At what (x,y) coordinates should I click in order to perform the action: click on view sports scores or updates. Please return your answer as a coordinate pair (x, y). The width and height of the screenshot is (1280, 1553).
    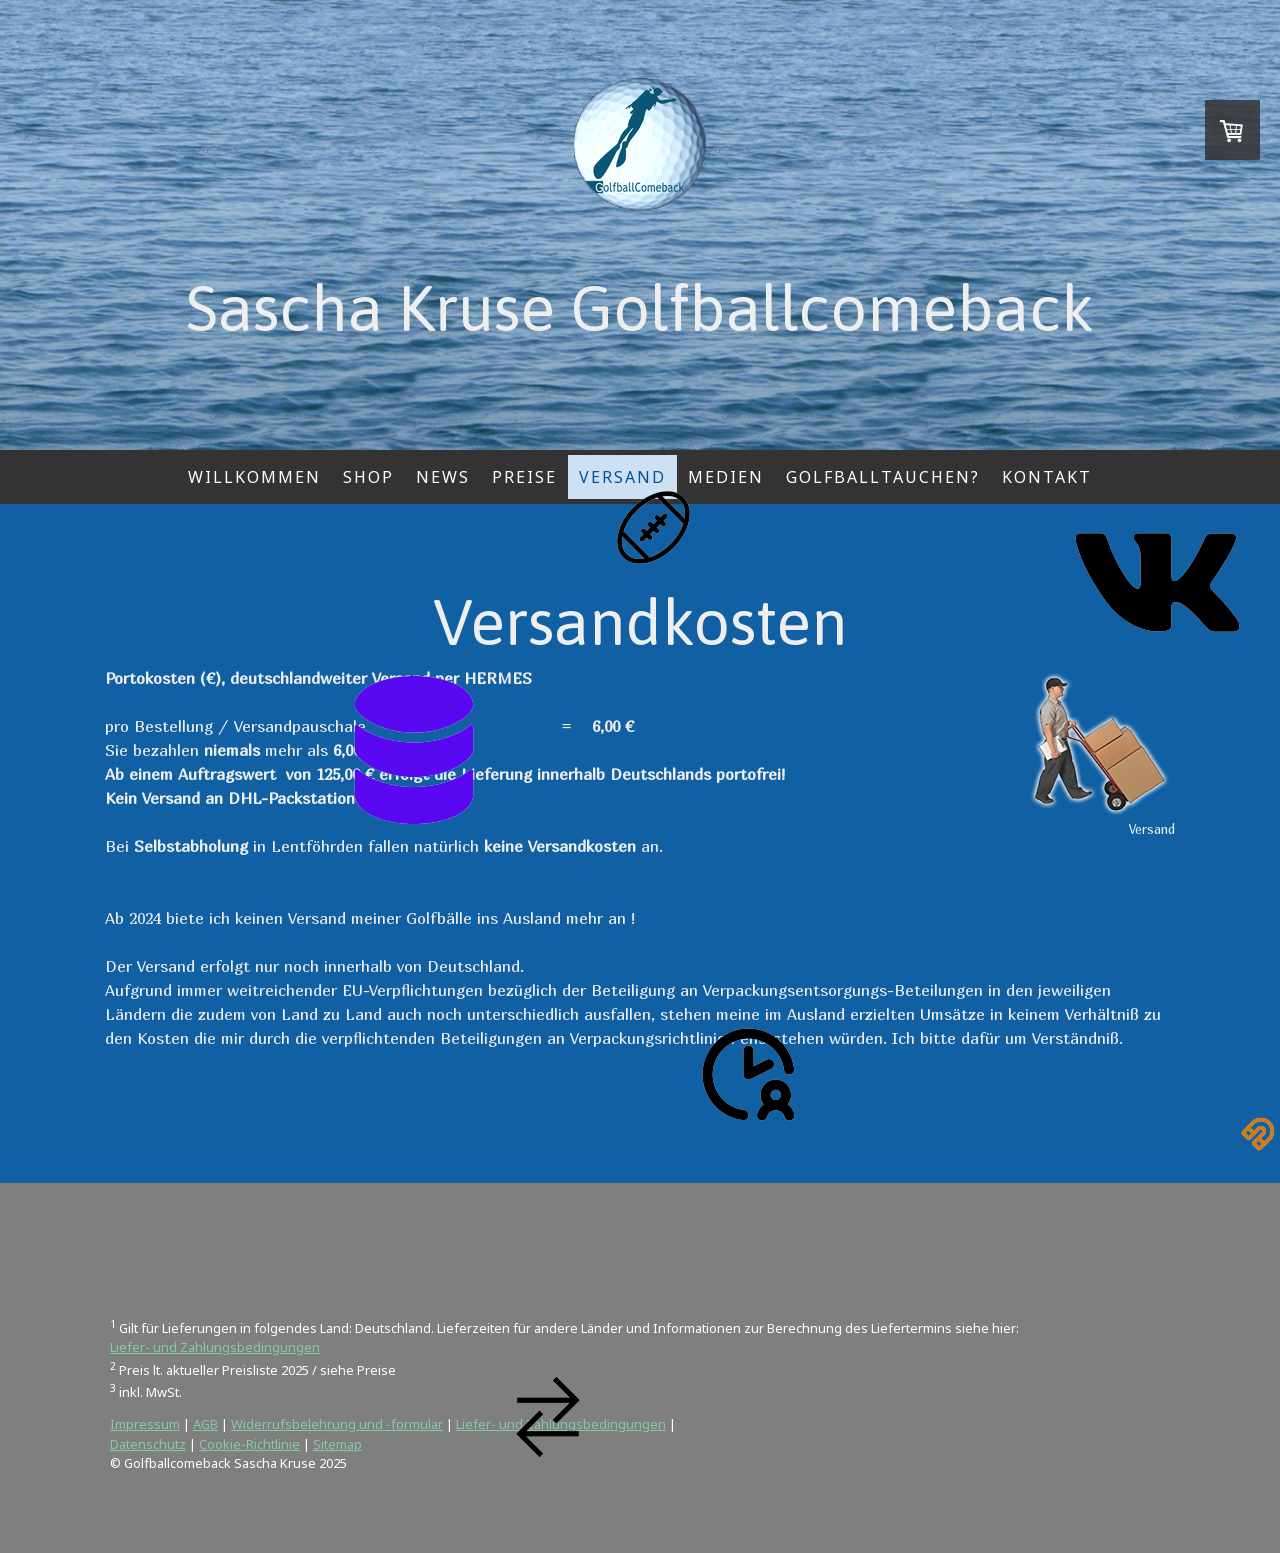
    Looking at the image, I should click on (653, 527).